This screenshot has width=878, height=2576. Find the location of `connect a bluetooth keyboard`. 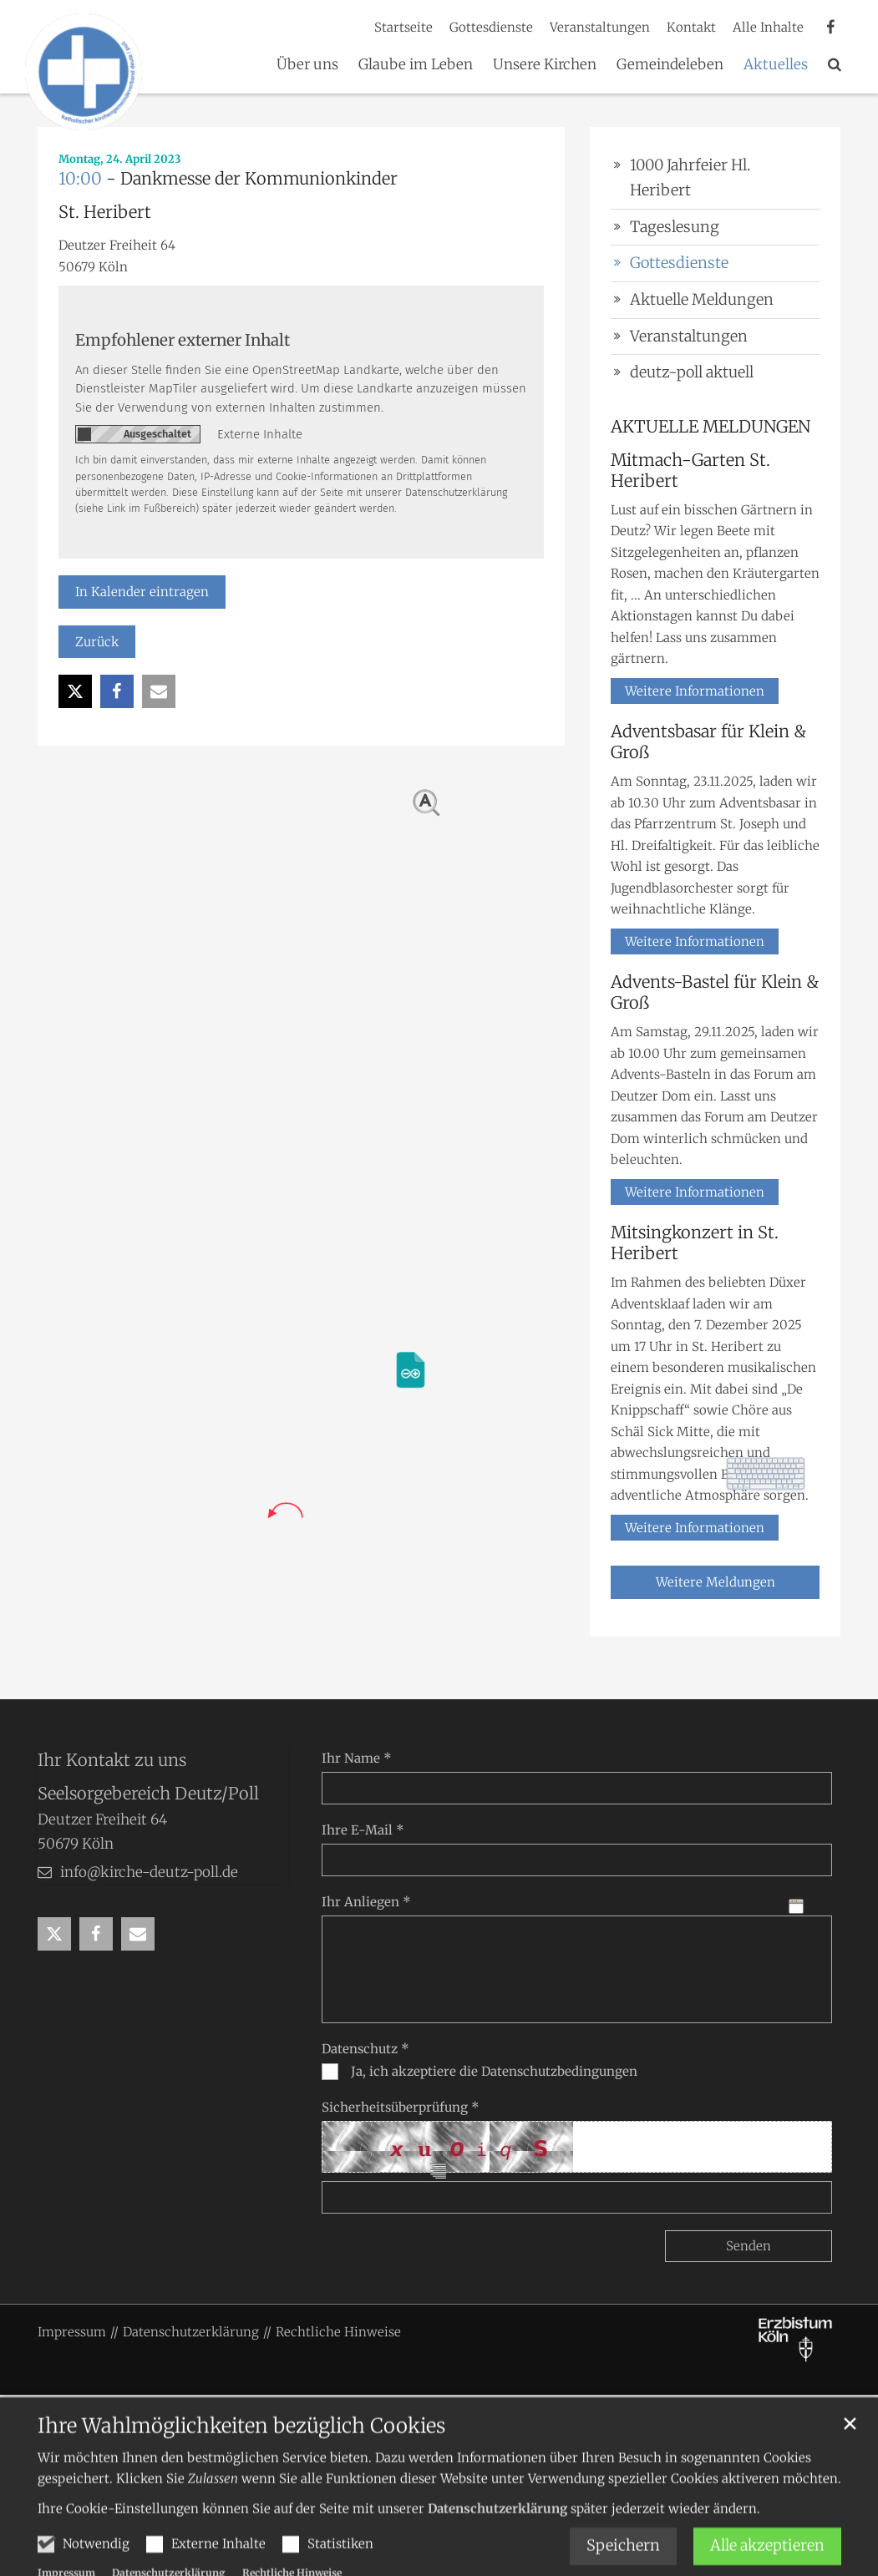

connect a bluetooth keyboard is located at coordinates (765, 1473).